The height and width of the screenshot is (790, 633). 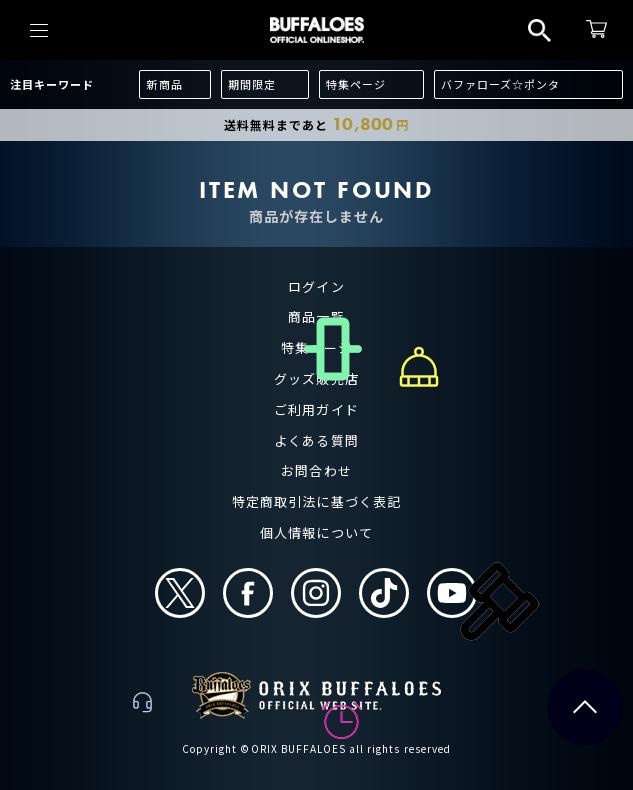 I want to click on set or manage alarms, so click(x=341, y=720).